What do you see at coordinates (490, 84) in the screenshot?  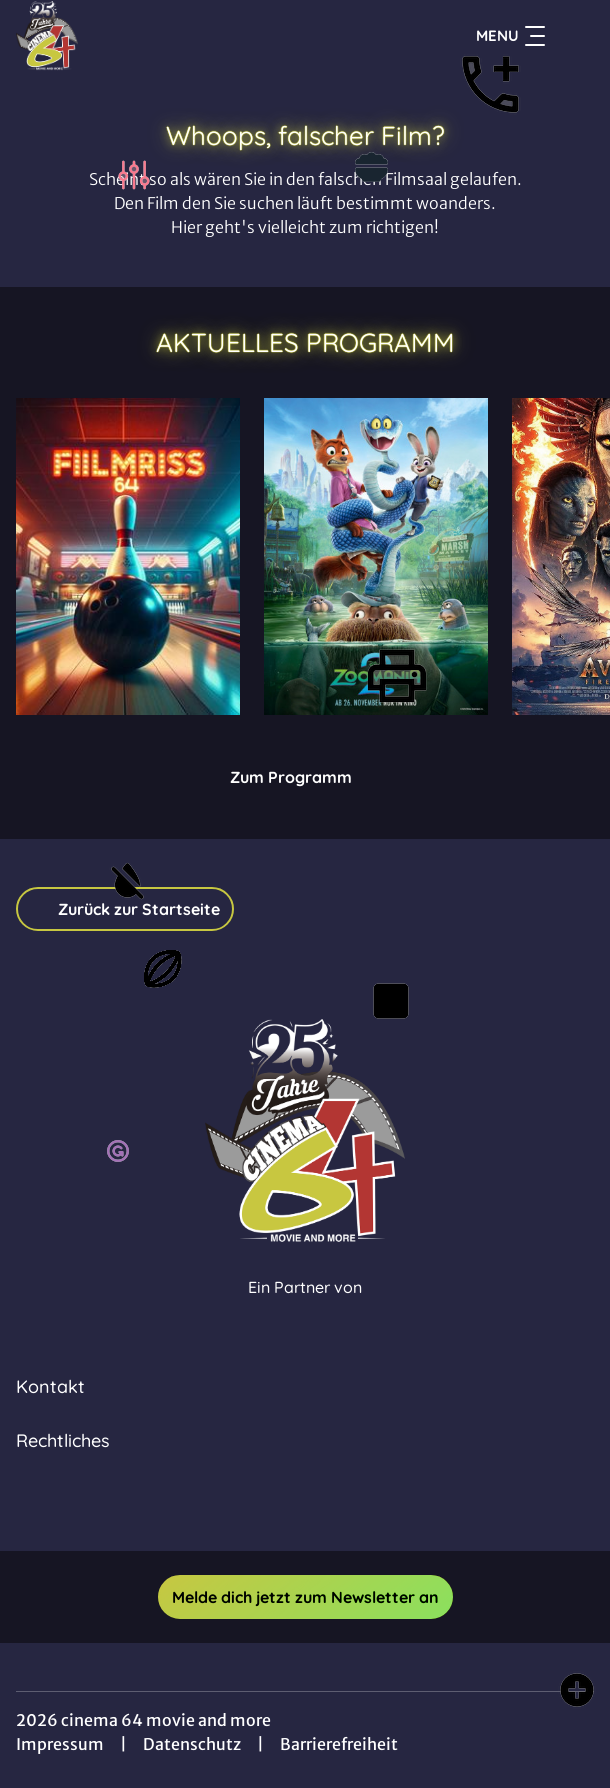 I see `add a new contact to your phone` at bounding box center [490, 84].